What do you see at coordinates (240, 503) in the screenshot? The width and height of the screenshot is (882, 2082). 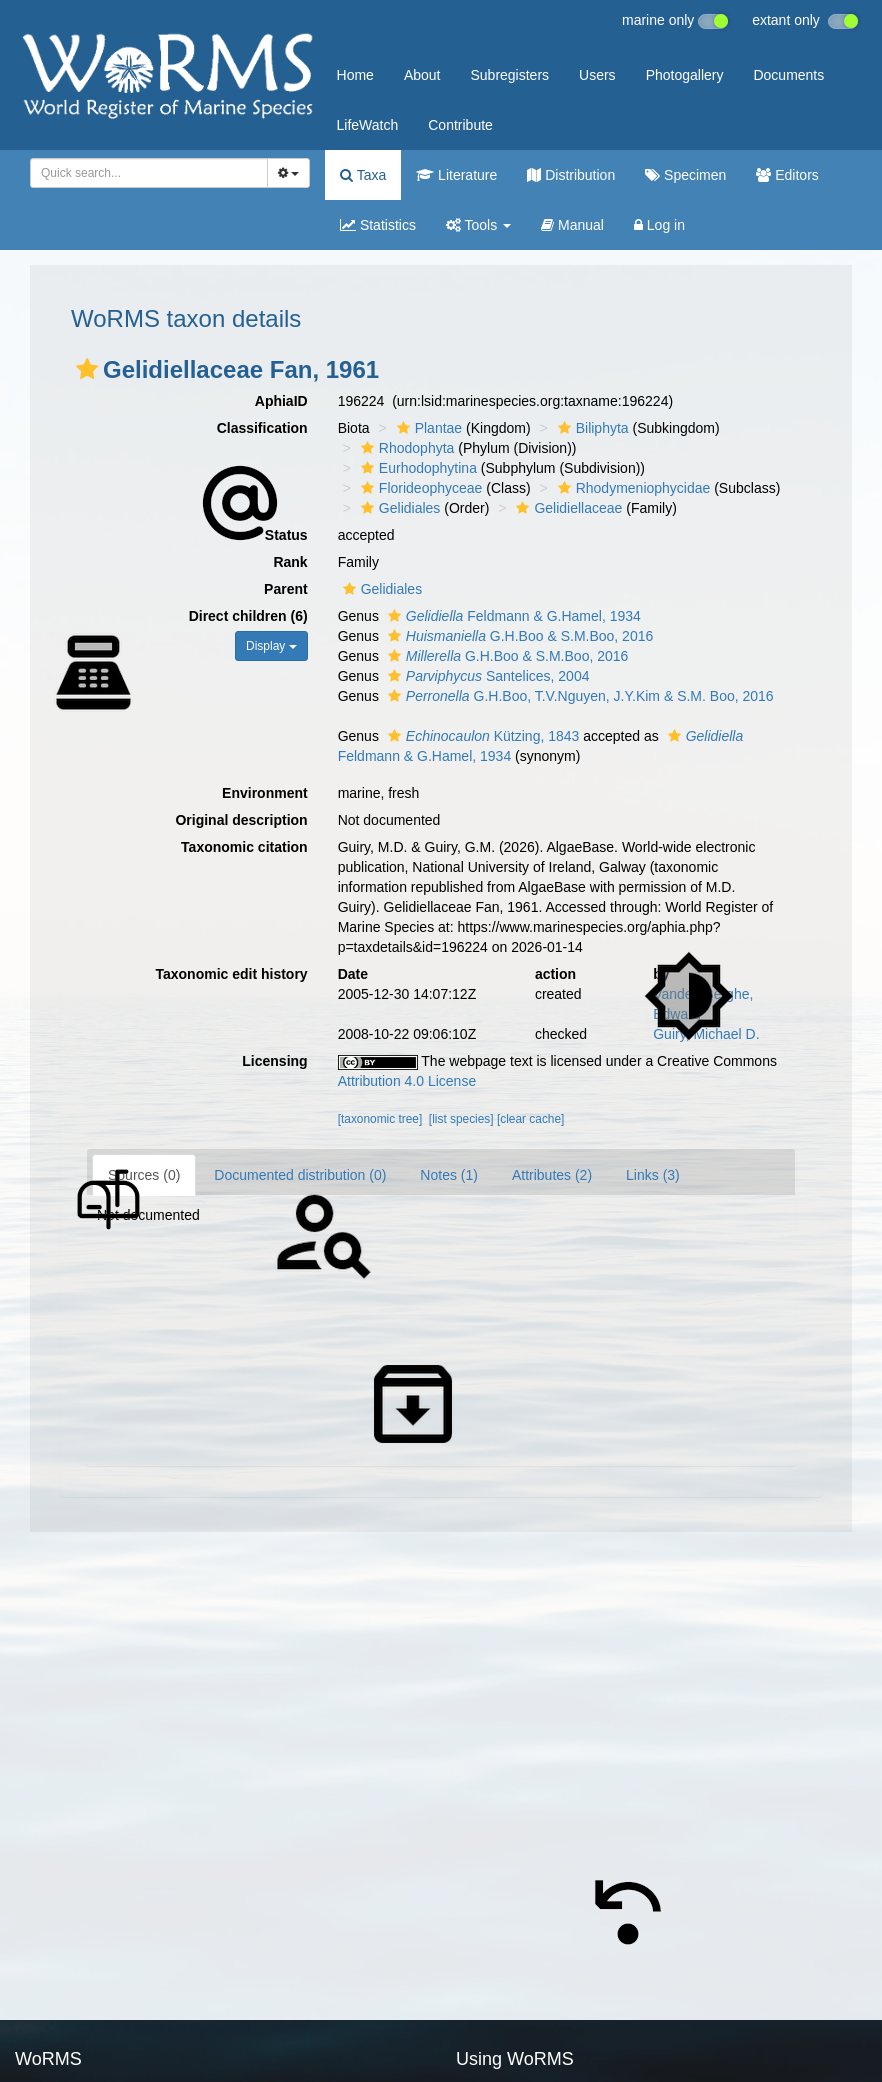 I see `enter an email address` at bounding box center [240, 503].